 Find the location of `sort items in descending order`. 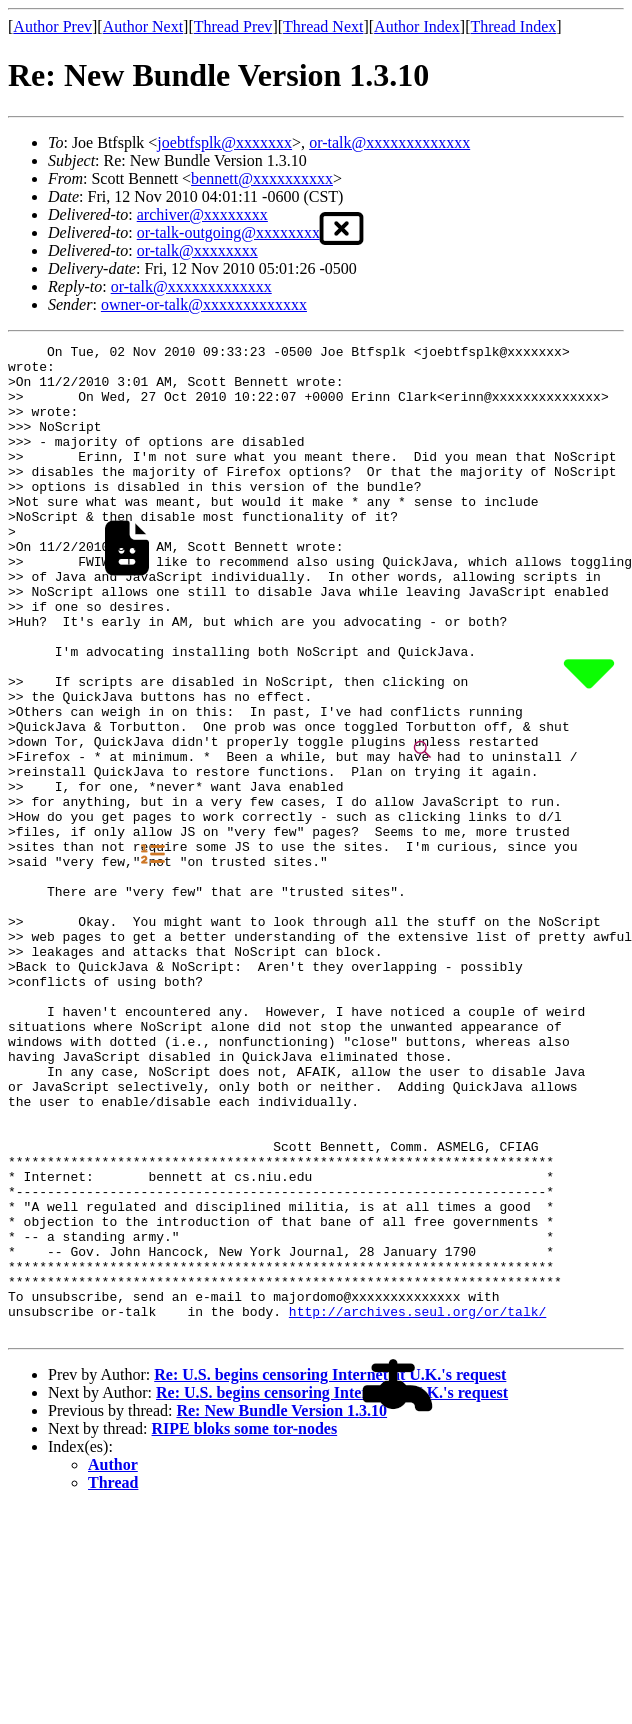

sort items in descending order is located at coordinates (589, 655).